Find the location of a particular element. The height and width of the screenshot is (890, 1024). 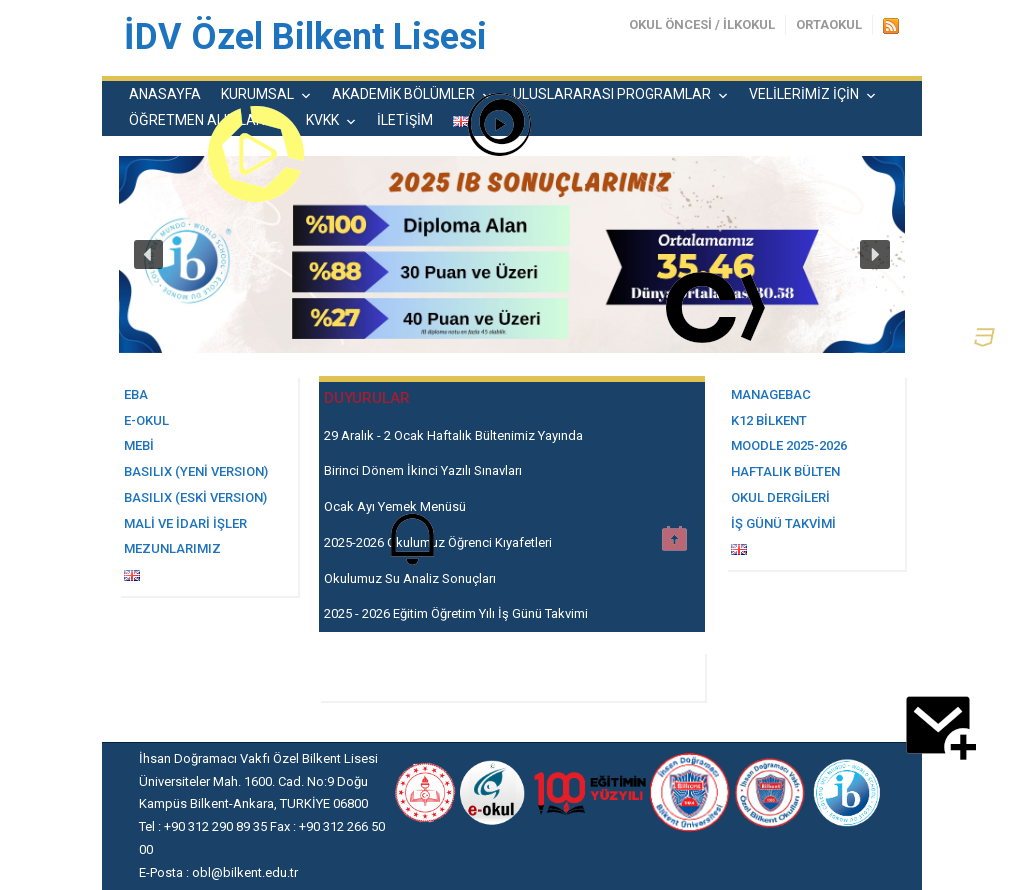

upload image to gallery is located at coordinates (674, 539).